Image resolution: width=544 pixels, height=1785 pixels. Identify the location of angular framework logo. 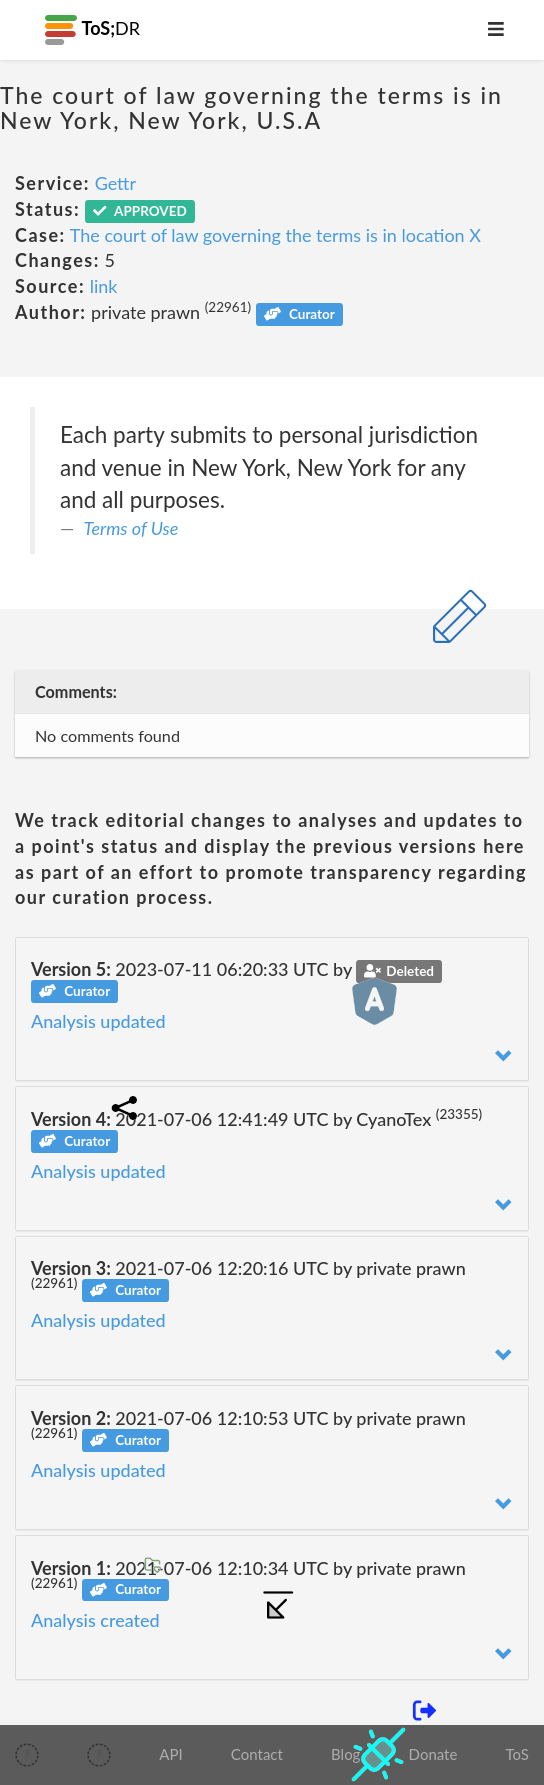
(374, 1001).